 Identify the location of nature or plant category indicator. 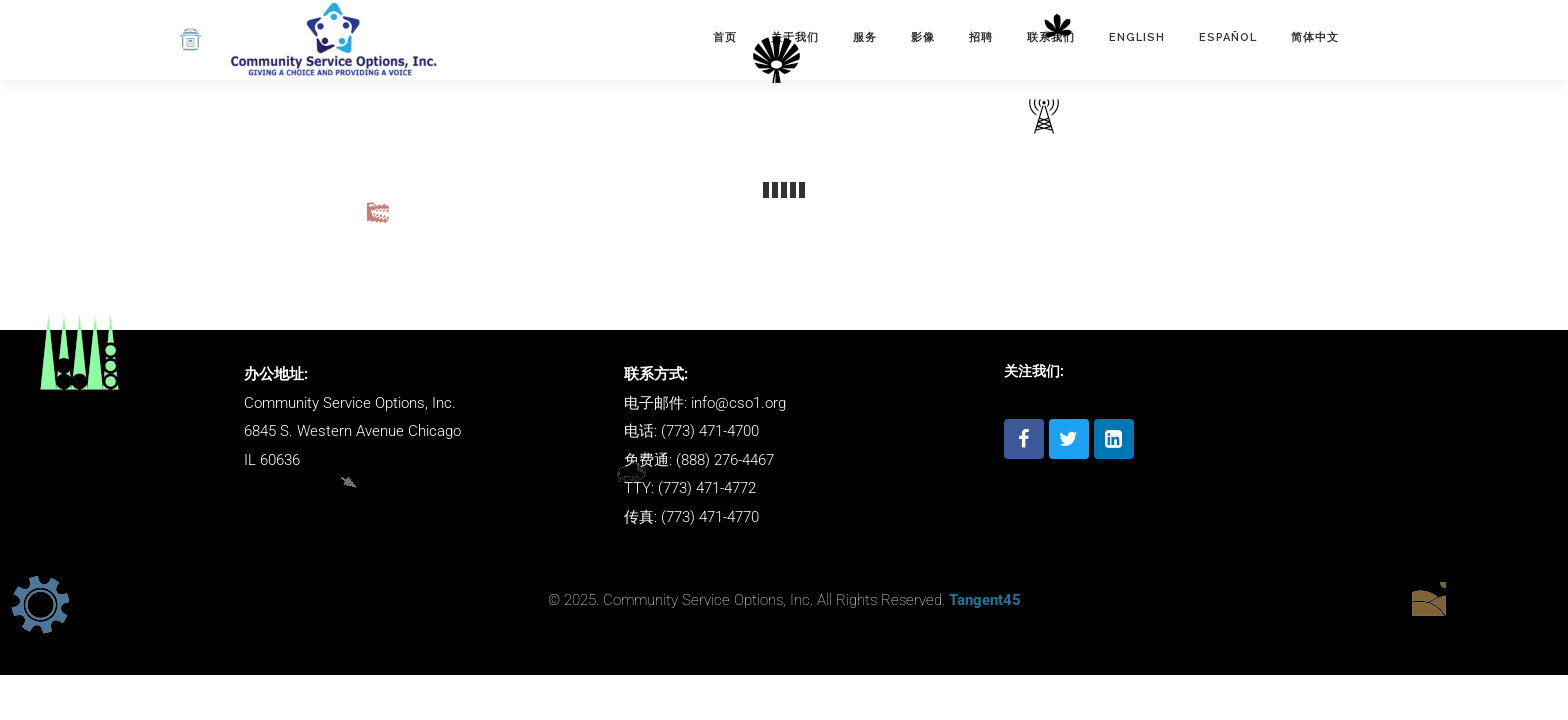
(1058, 27).